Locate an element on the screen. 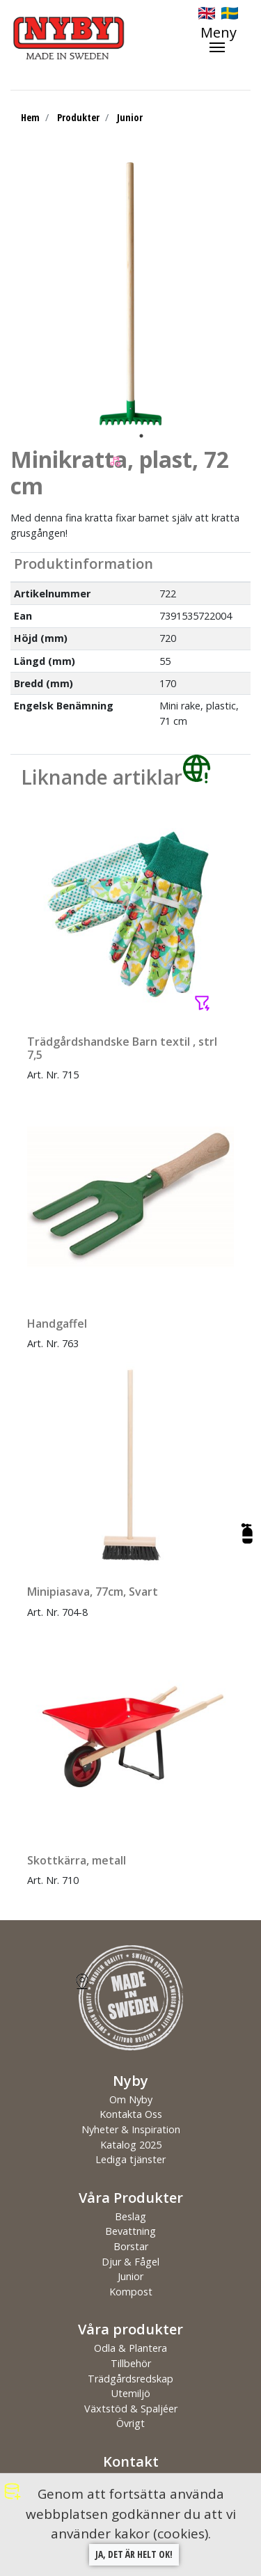 This screenshot has width=261, height=2576. view location on map is located at coordinates (82, 1981).